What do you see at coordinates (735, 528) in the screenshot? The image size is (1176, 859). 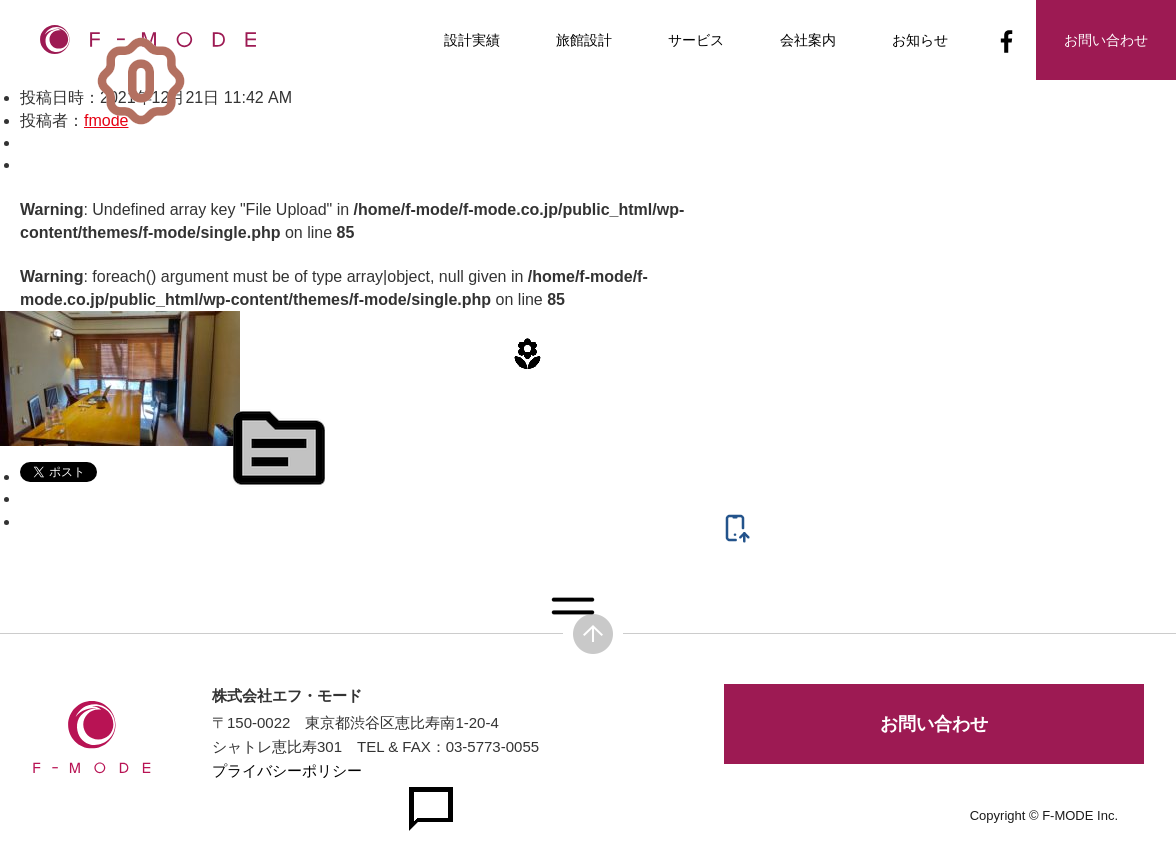 I see `upload from mobile device` at bounding box center [735, 528].